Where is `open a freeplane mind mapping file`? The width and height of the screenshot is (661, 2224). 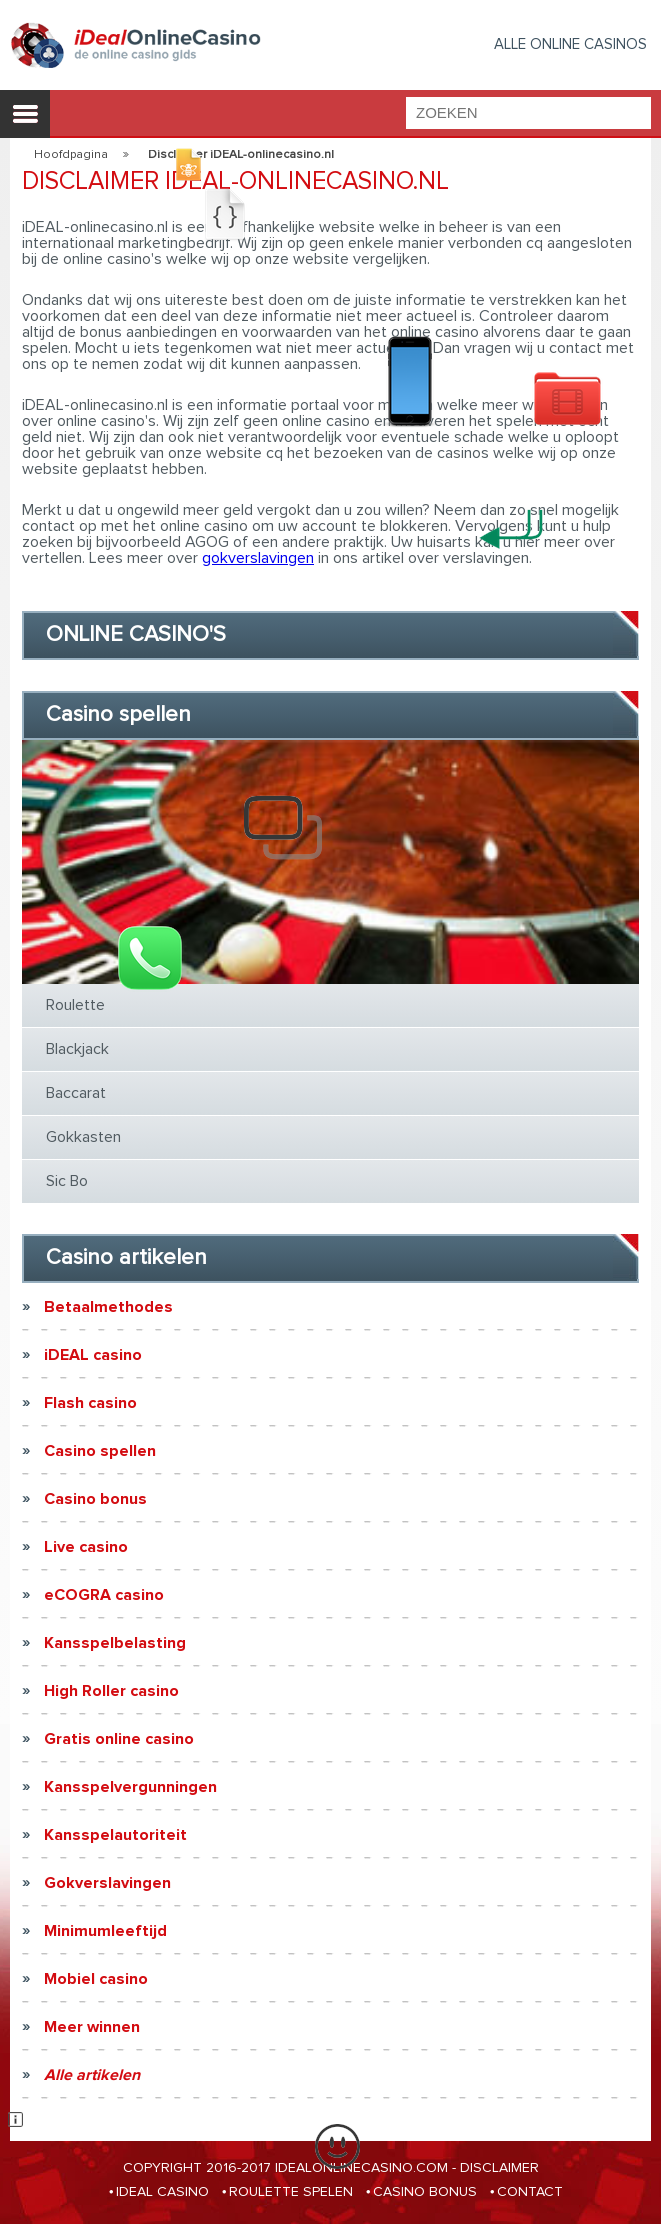
open a freeplane mind mapping file is located at coordinates (188, 164).